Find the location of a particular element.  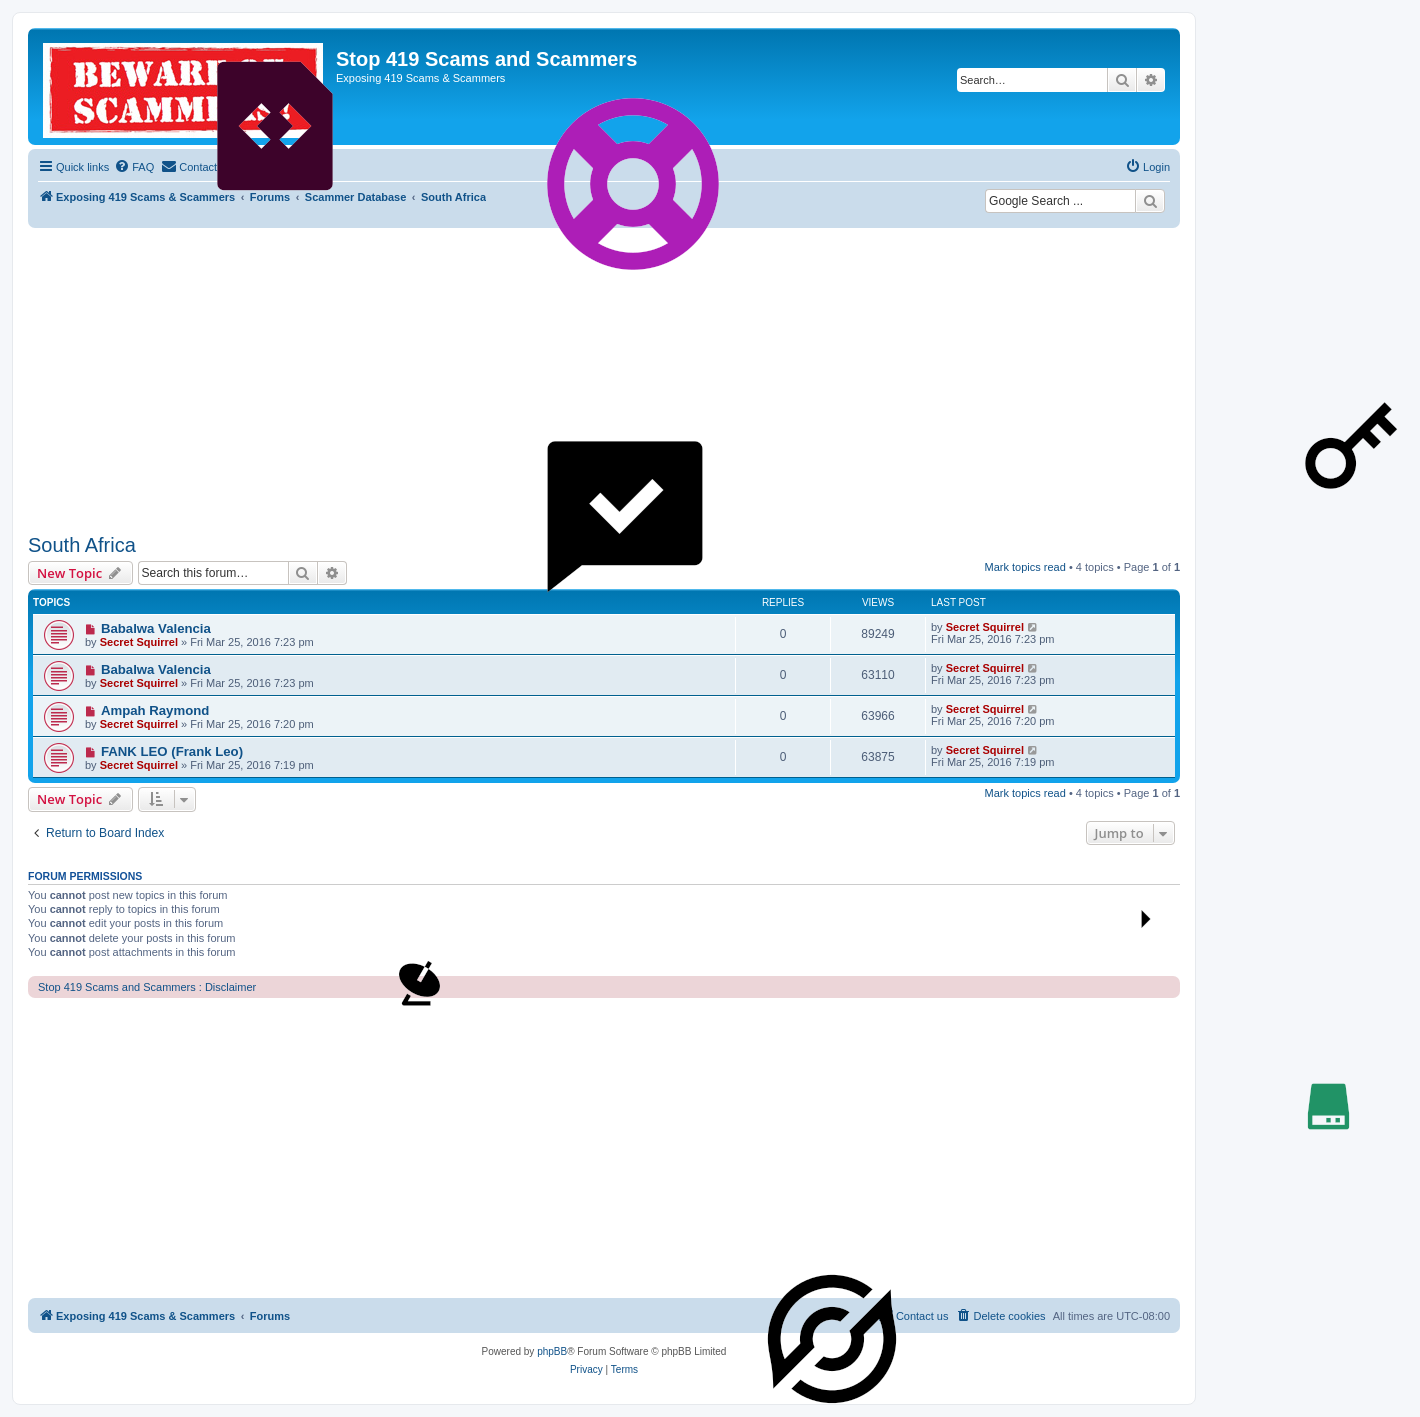

launch honor of kings game is located at coordinates (832, 1339).